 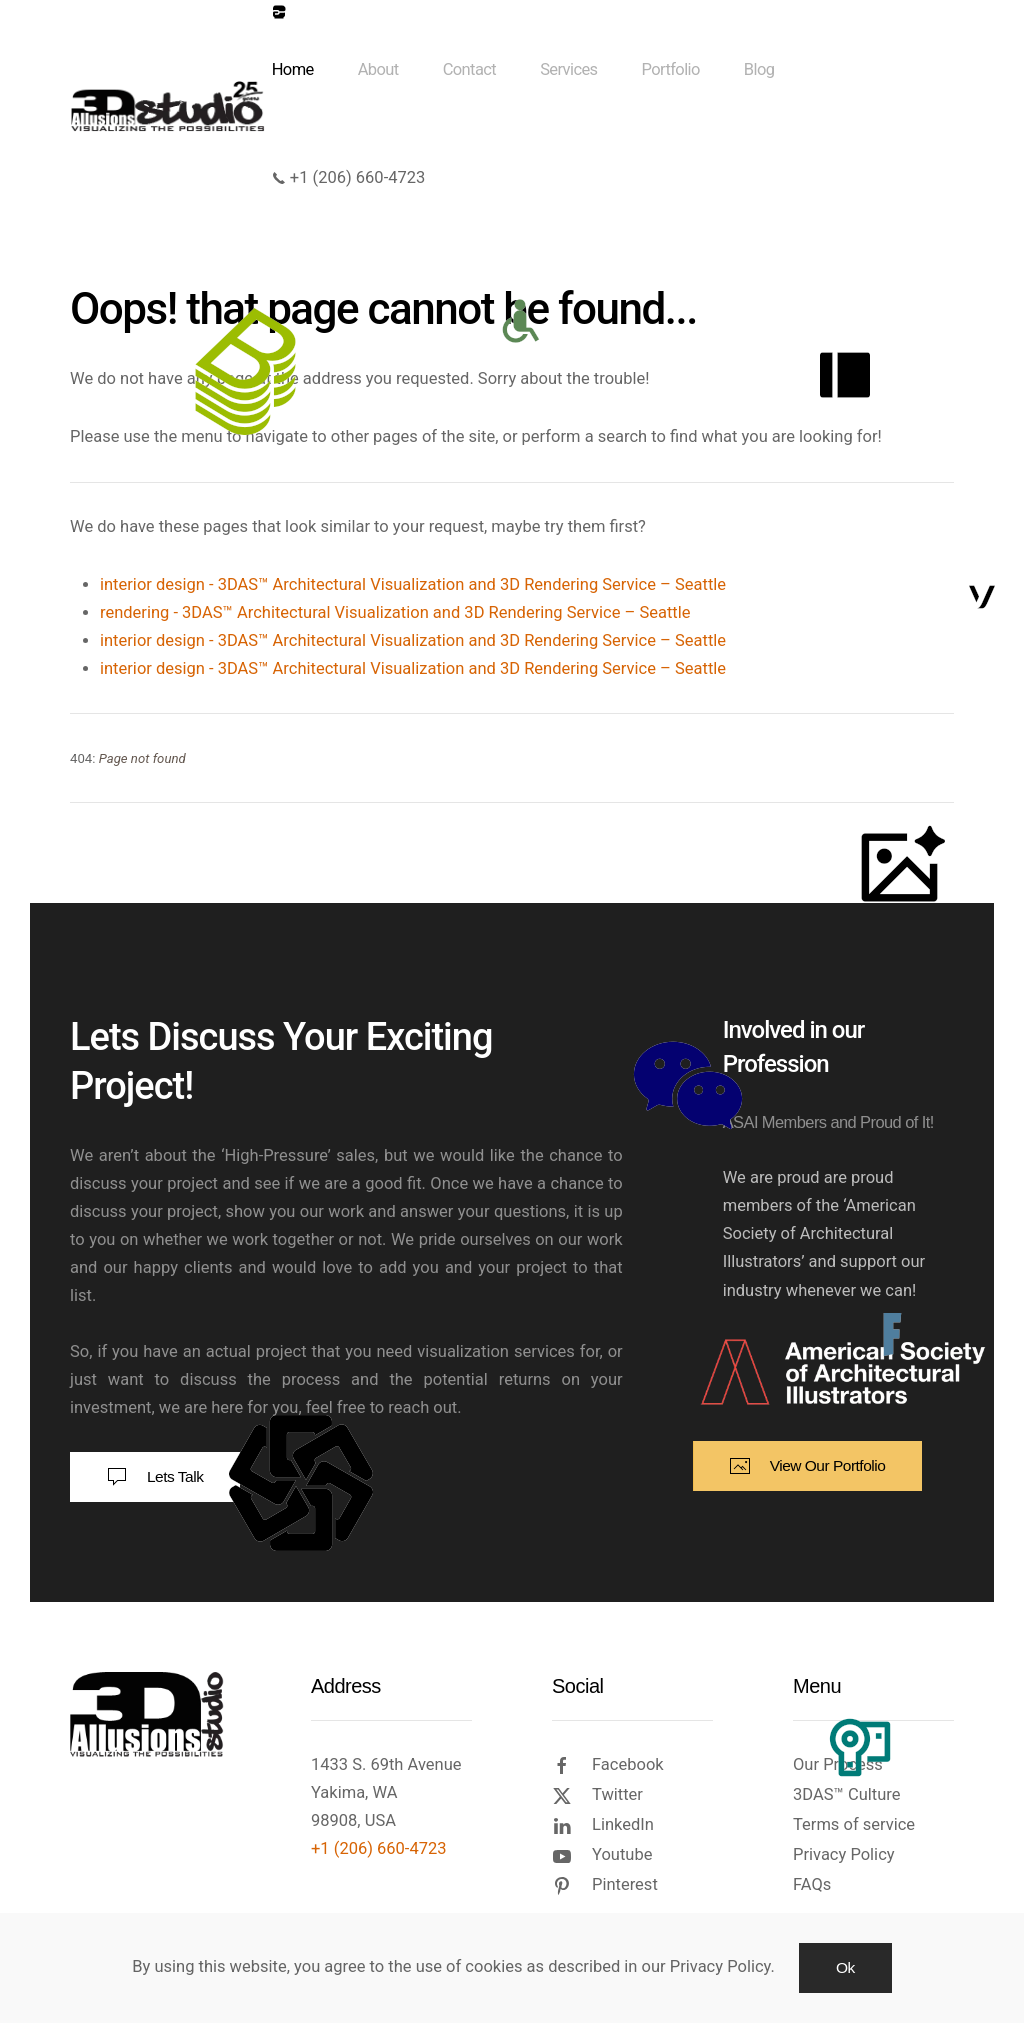 What do you see at coordinates (861, 1747) in the screenshot?
I see `DV camcorder or digital video camera` at bounding box center [861, 1747].